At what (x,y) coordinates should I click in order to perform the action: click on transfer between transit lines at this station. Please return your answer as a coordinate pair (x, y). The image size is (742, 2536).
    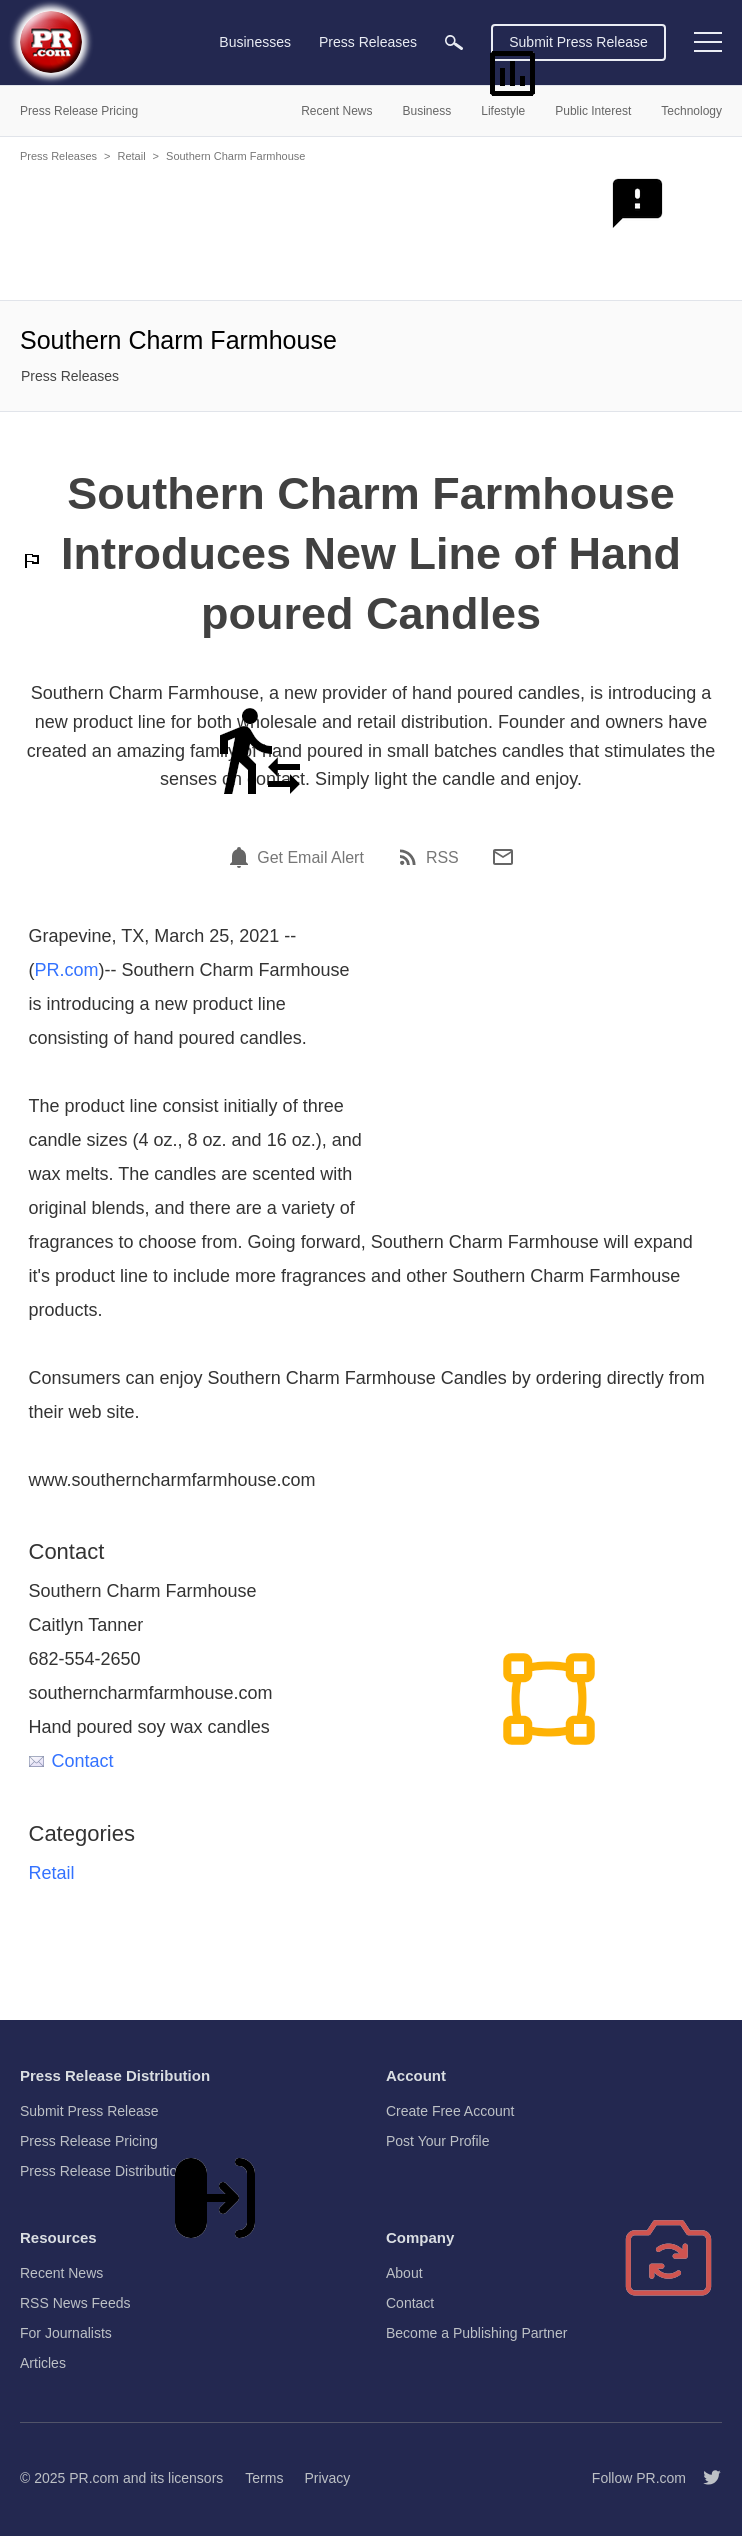
    Looking at the image, I should click on (260, 750).